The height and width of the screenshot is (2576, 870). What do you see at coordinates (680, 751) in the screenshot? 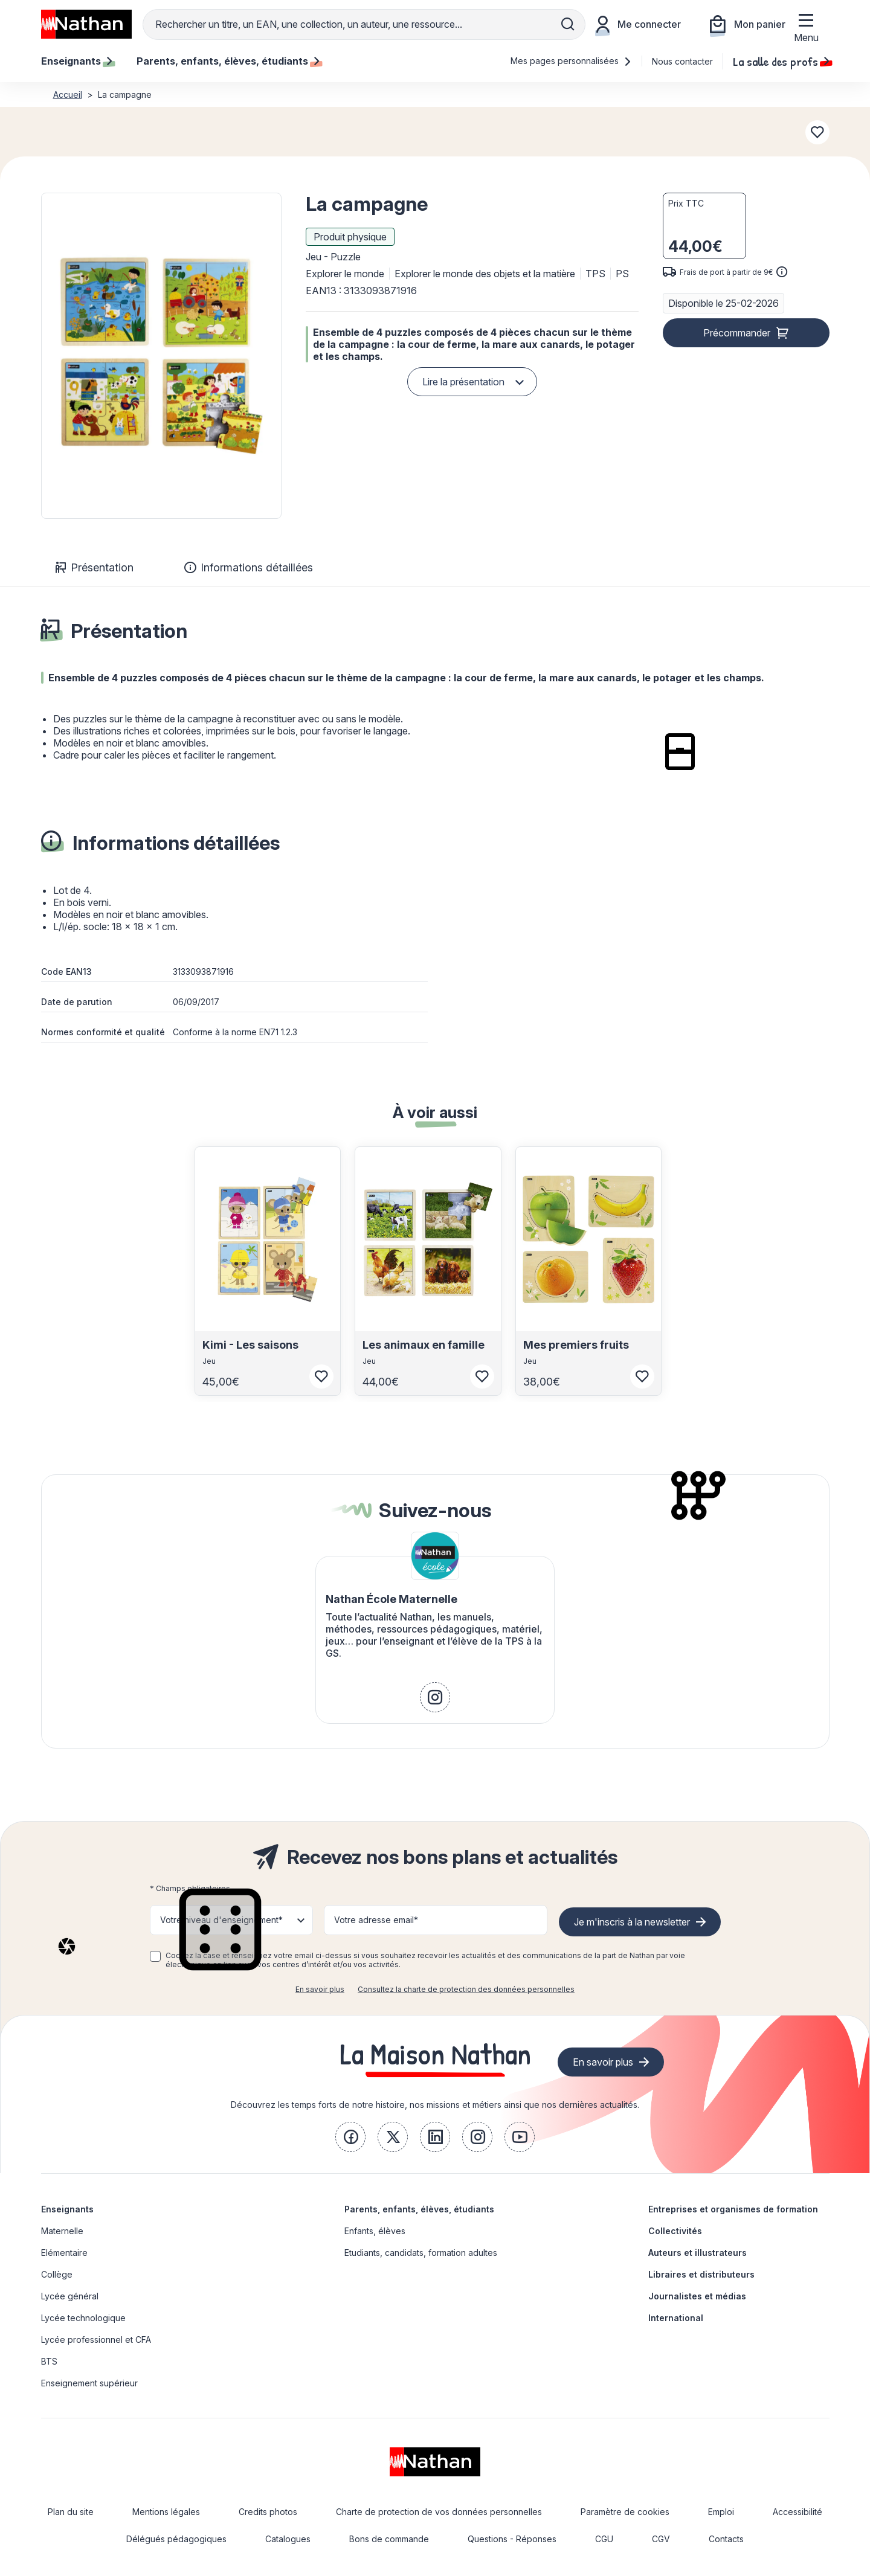
I see `view window sensor status` at bounding box center [680, 751].